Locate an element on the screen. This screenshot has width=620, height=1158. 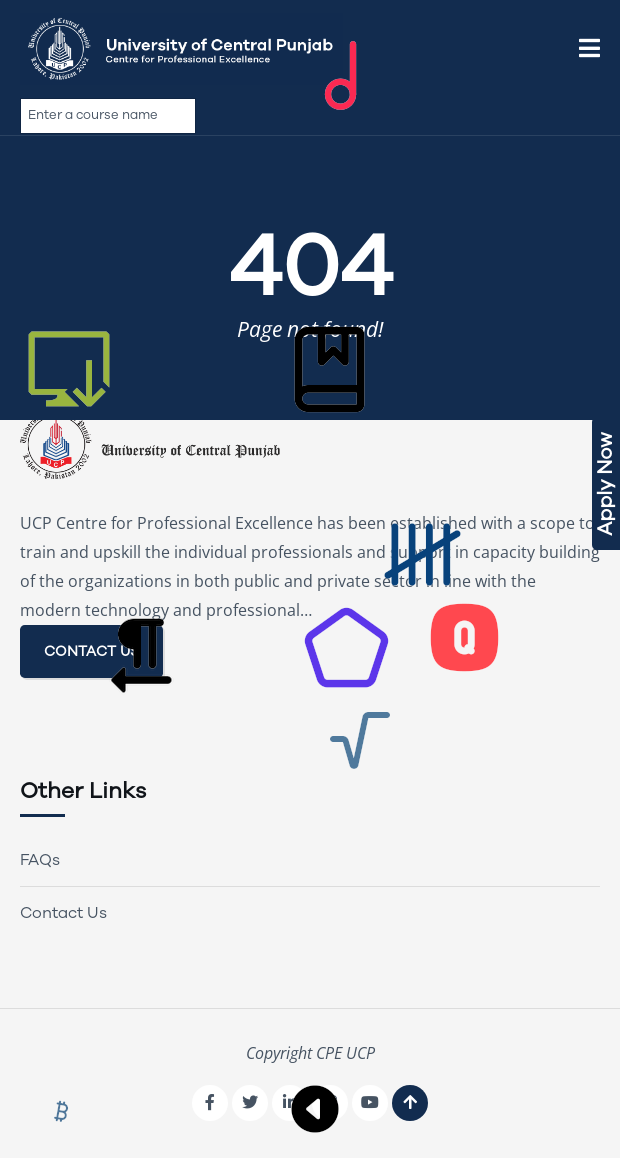
indicates a count of five items is located at coordinates (422, 554).